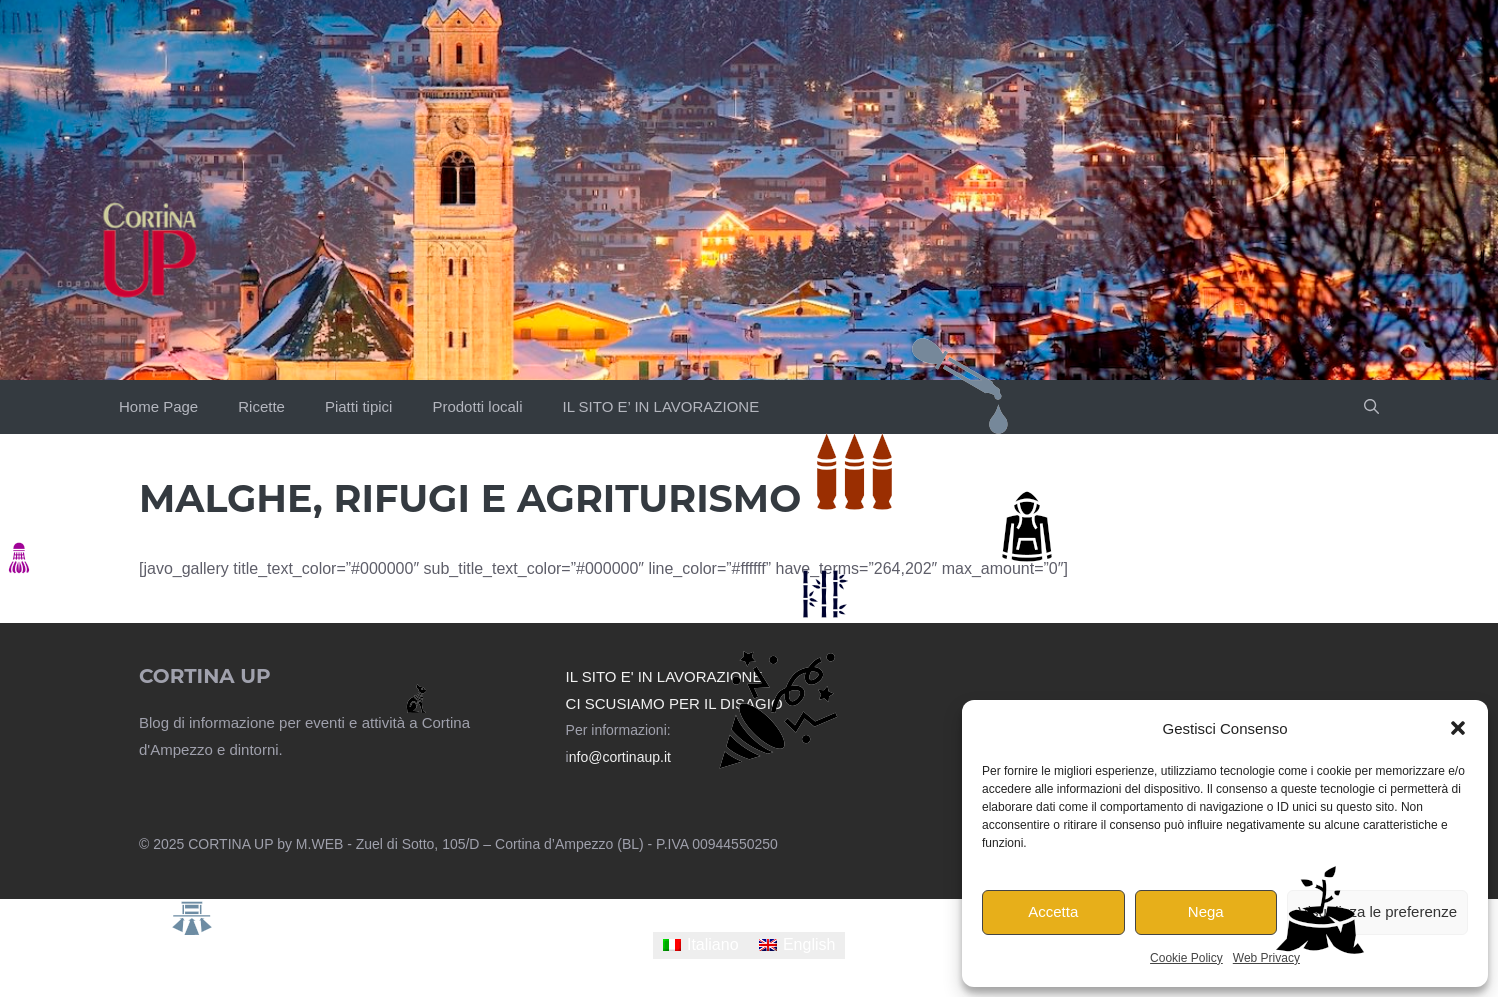 Image resolution: width=1498 pixels, height=997 pixels. Describe the element at coordinates (416, 698) in the screenshot. I see `access Egyptian mythology content or games` at that location.